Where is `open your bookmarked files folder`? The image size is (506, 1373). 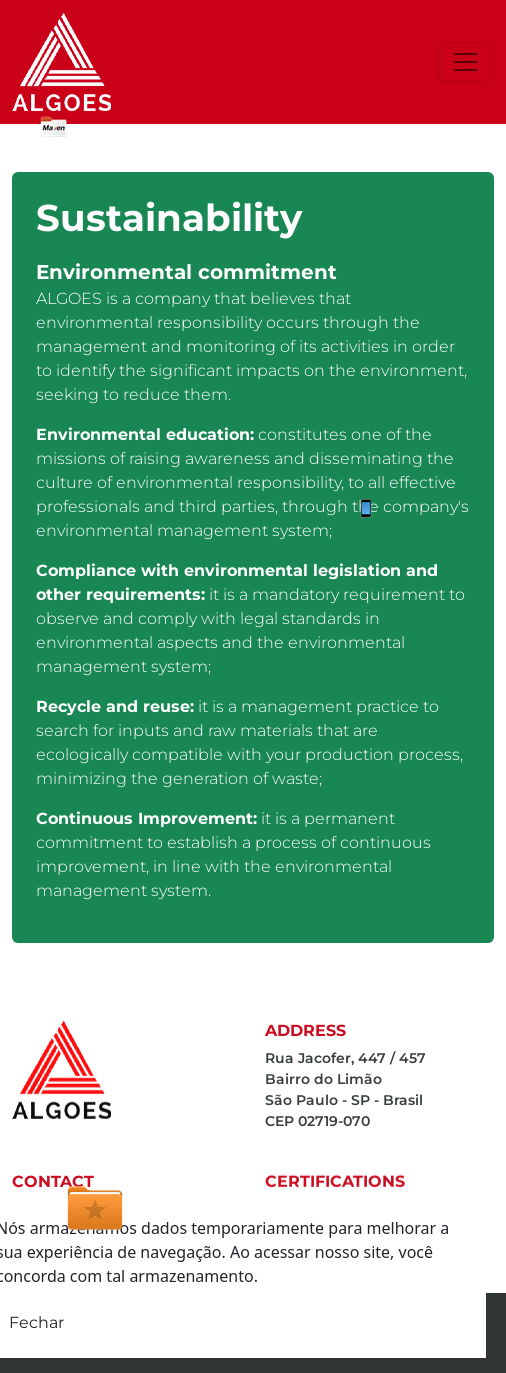 open your bookmarked files folder is located at coordinates (95, 1208).